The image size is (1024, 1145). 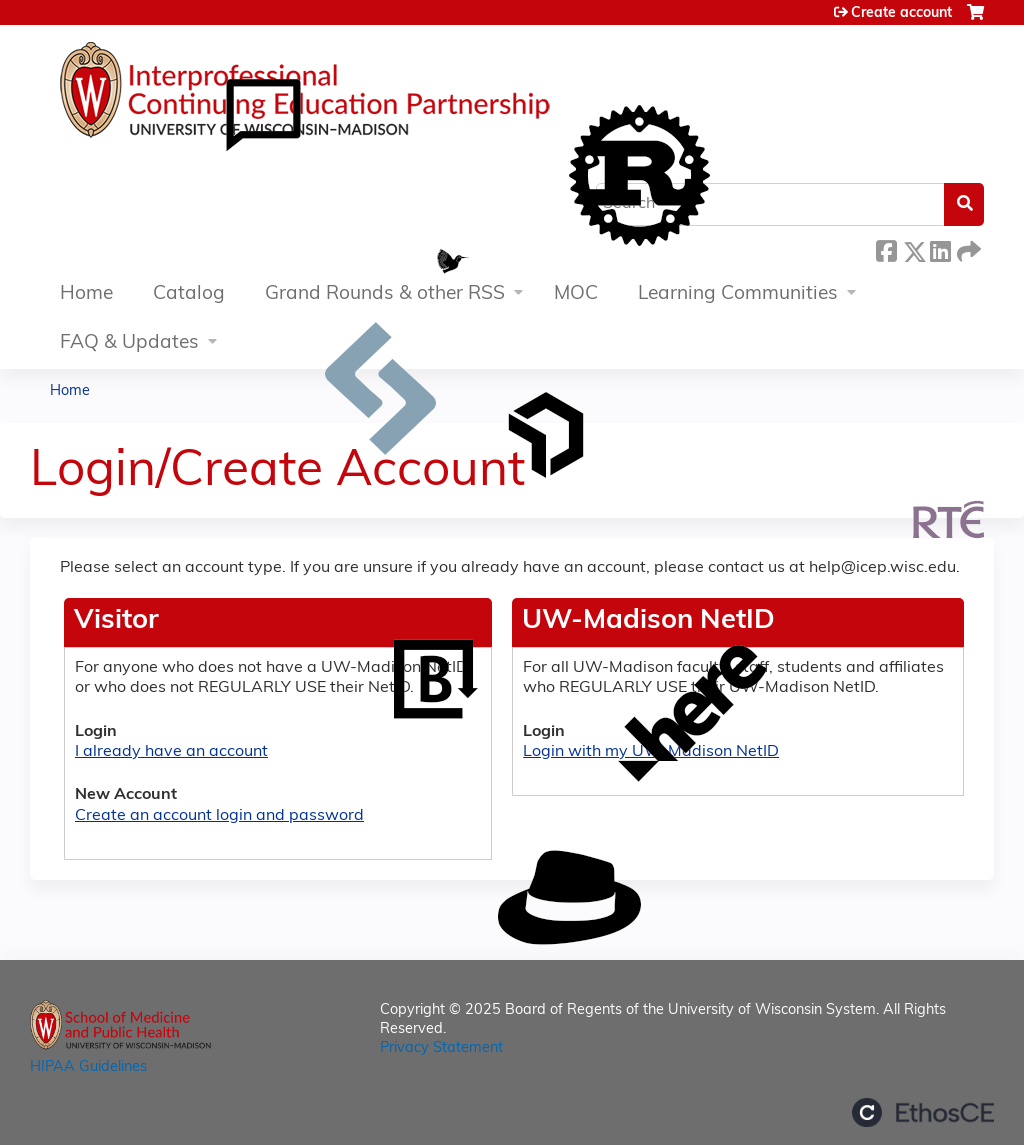 What do you see at coordinates (546, 435) in the screenshot?
I see `new relic application performance monitoring logo` at bounding box center [546, 435].